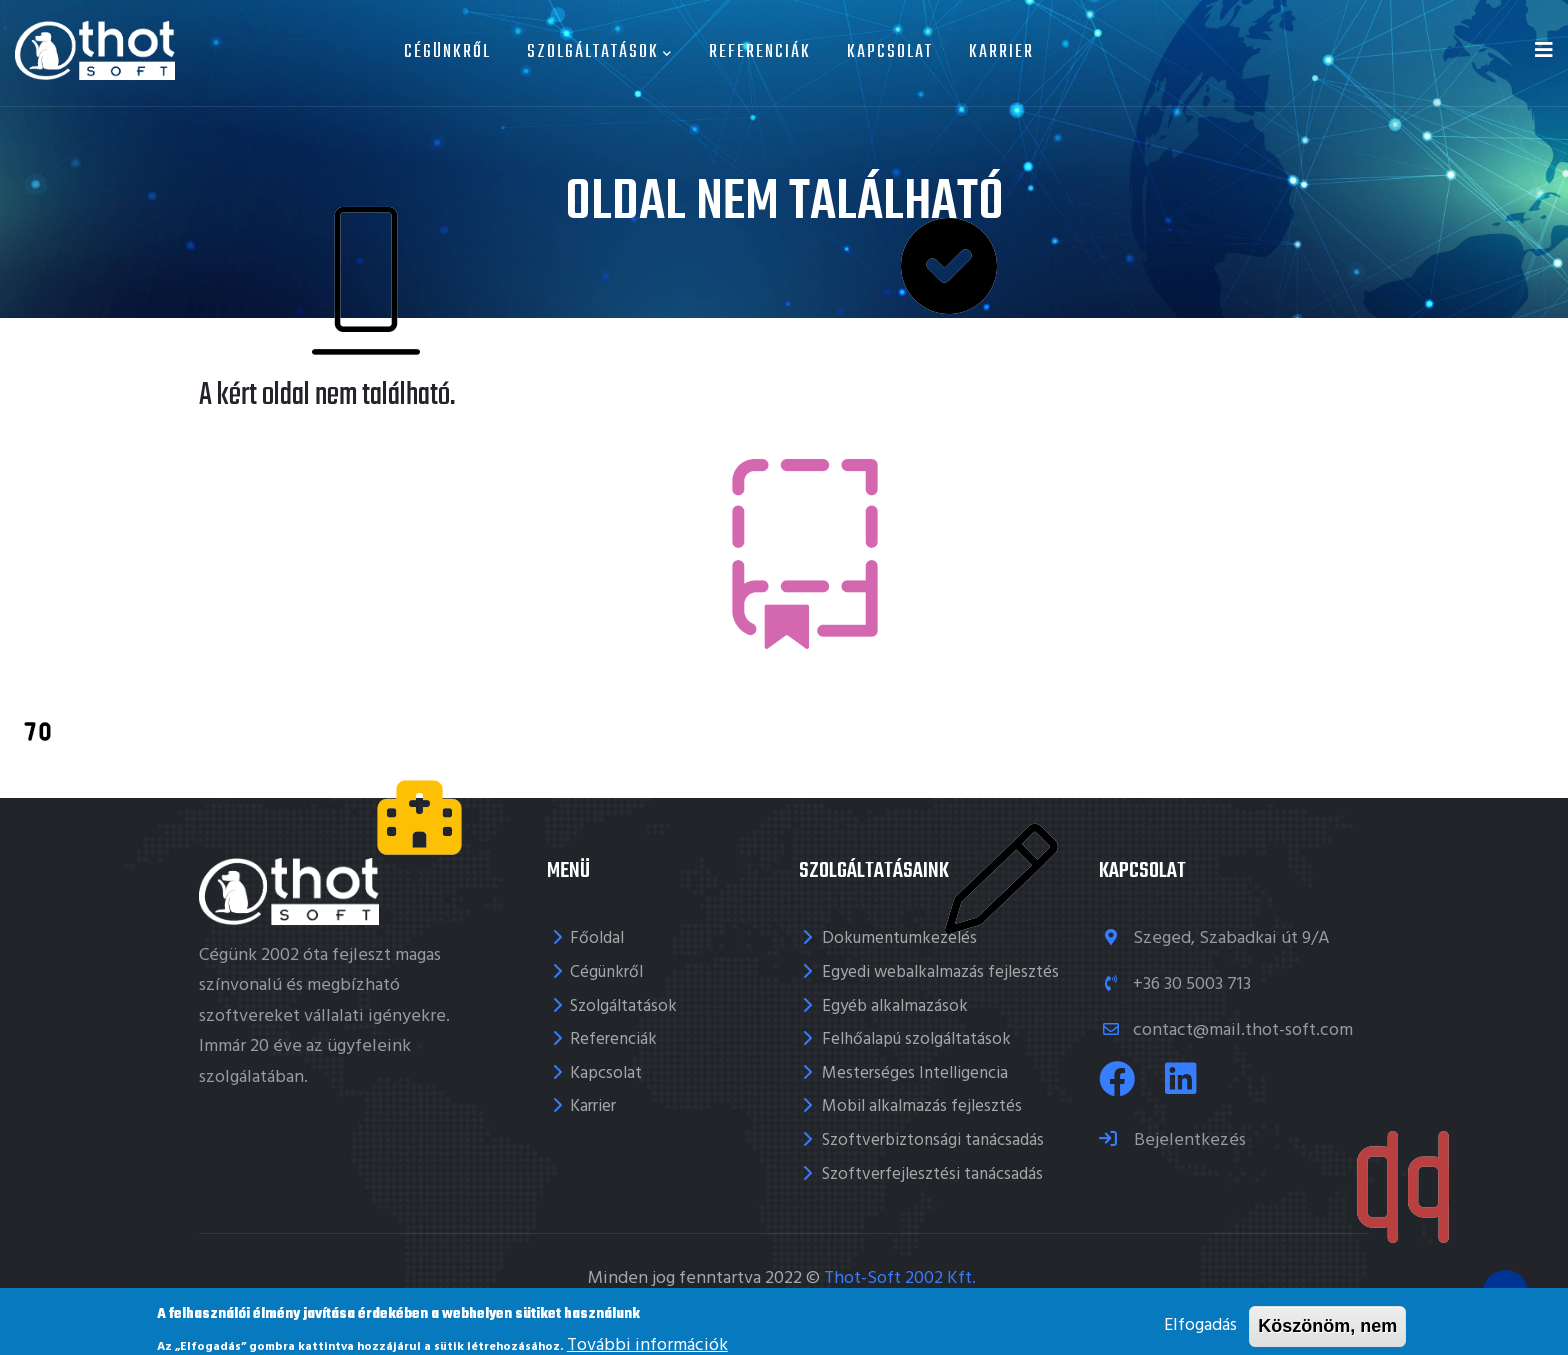  What do you see at coordinates (419, 817) in the screenshot?
I see `find nearby hospitals or medical facilities` at bounding box center [419, 817].